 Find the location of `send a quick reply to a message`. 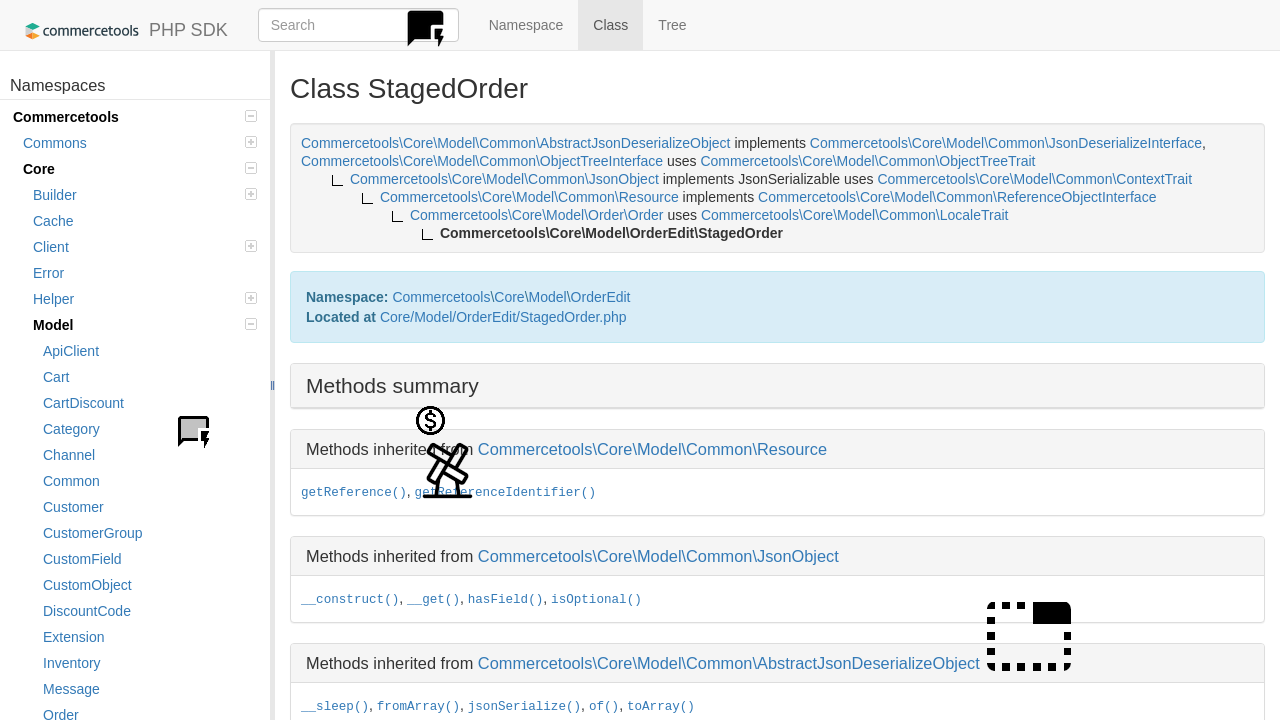

send a quick reply to a message is located at coordinates (425, 28).